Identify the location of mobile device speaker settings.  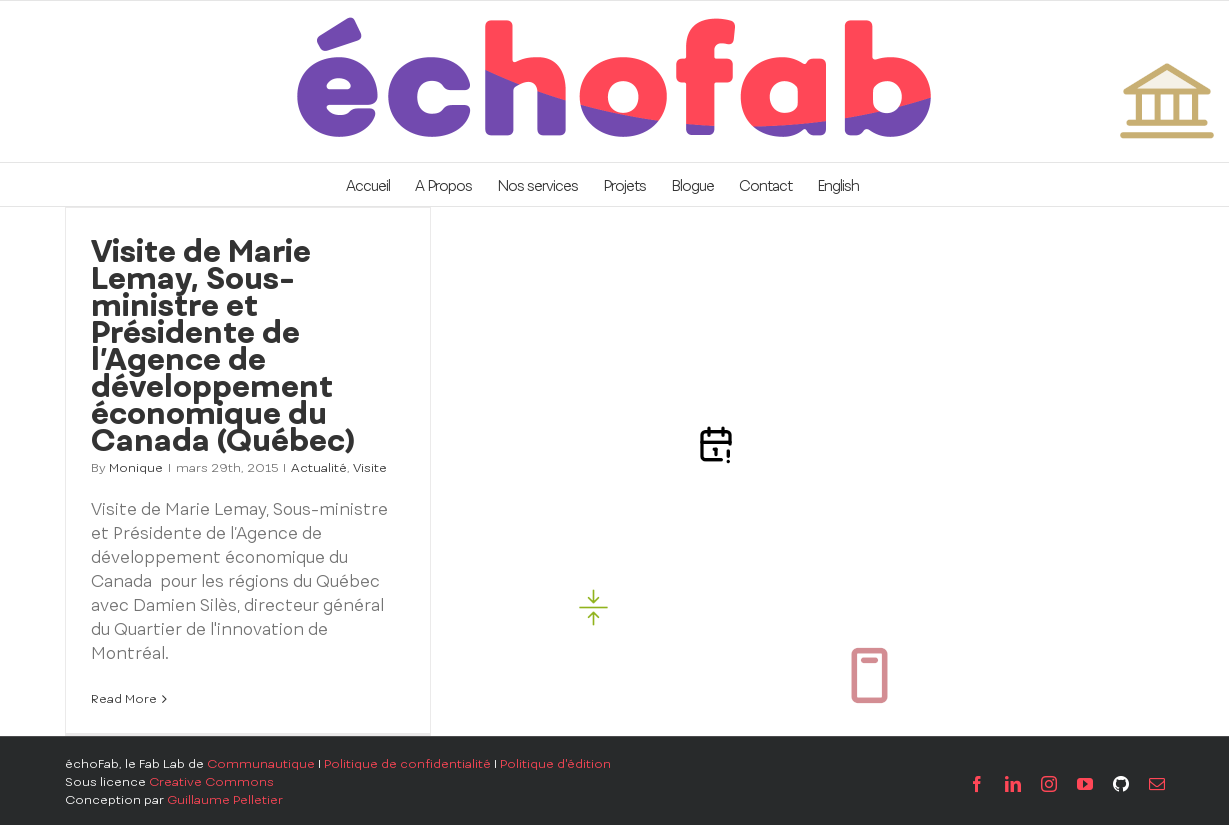
(869, 675).